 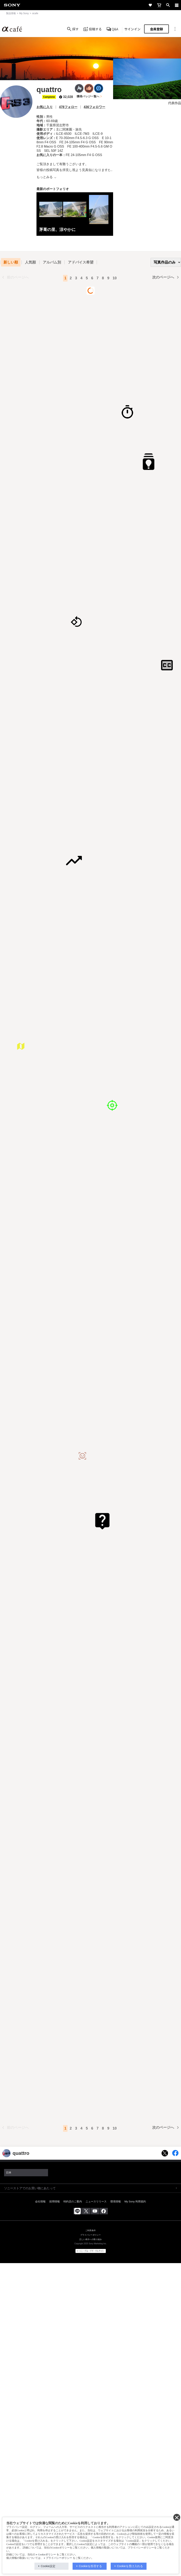 I want to click on view trending or popular content, so click(x=74, y=861).